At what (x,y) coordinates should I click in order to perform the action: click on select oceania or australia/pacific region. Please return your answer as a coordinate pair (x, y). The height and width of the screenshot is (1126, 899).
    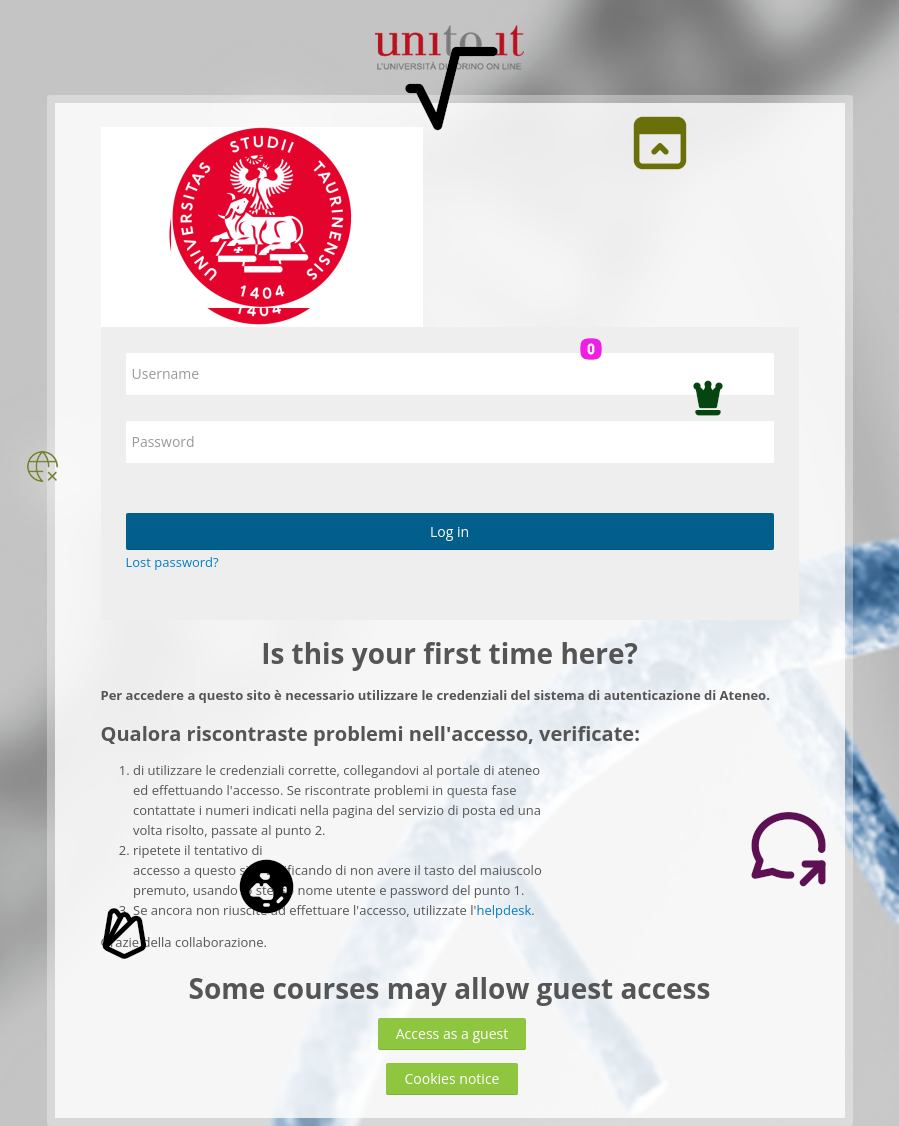
    Looking at the image, I should click on (266, 886).